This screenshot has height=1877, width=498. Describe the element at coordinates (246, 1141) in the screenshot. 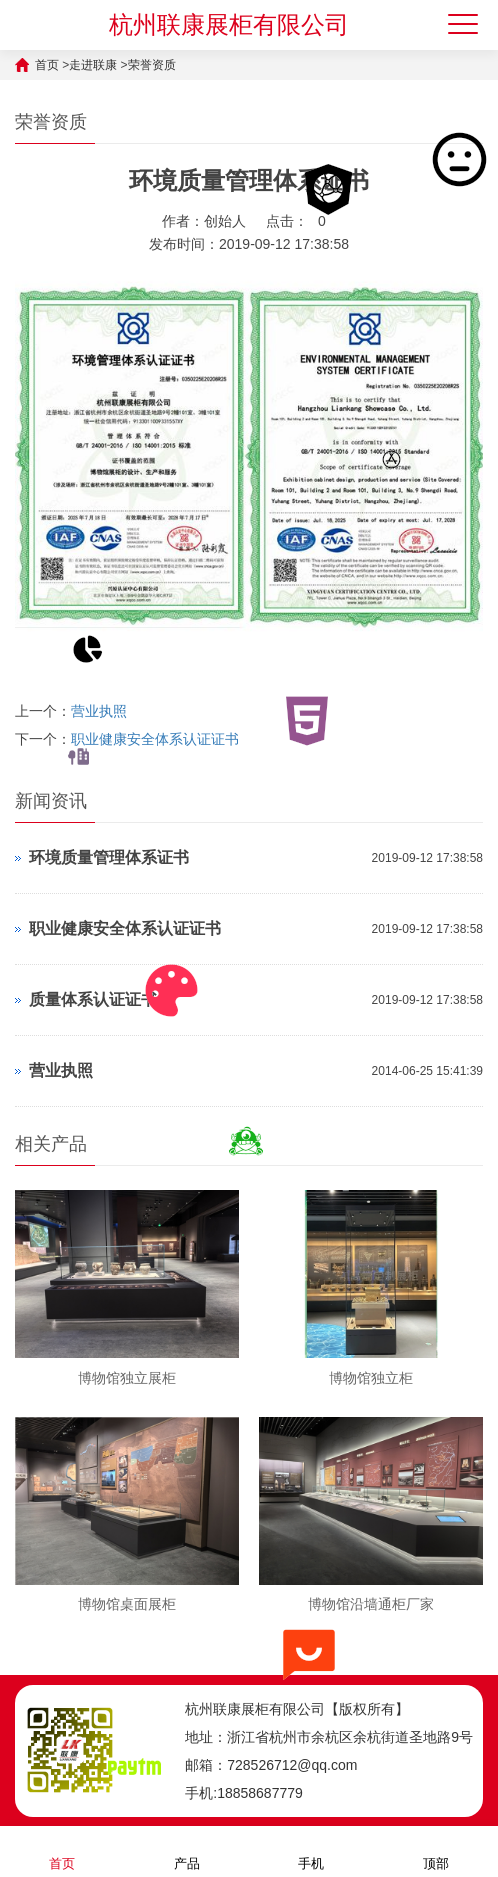

I see `optinmonster logo` at that location.